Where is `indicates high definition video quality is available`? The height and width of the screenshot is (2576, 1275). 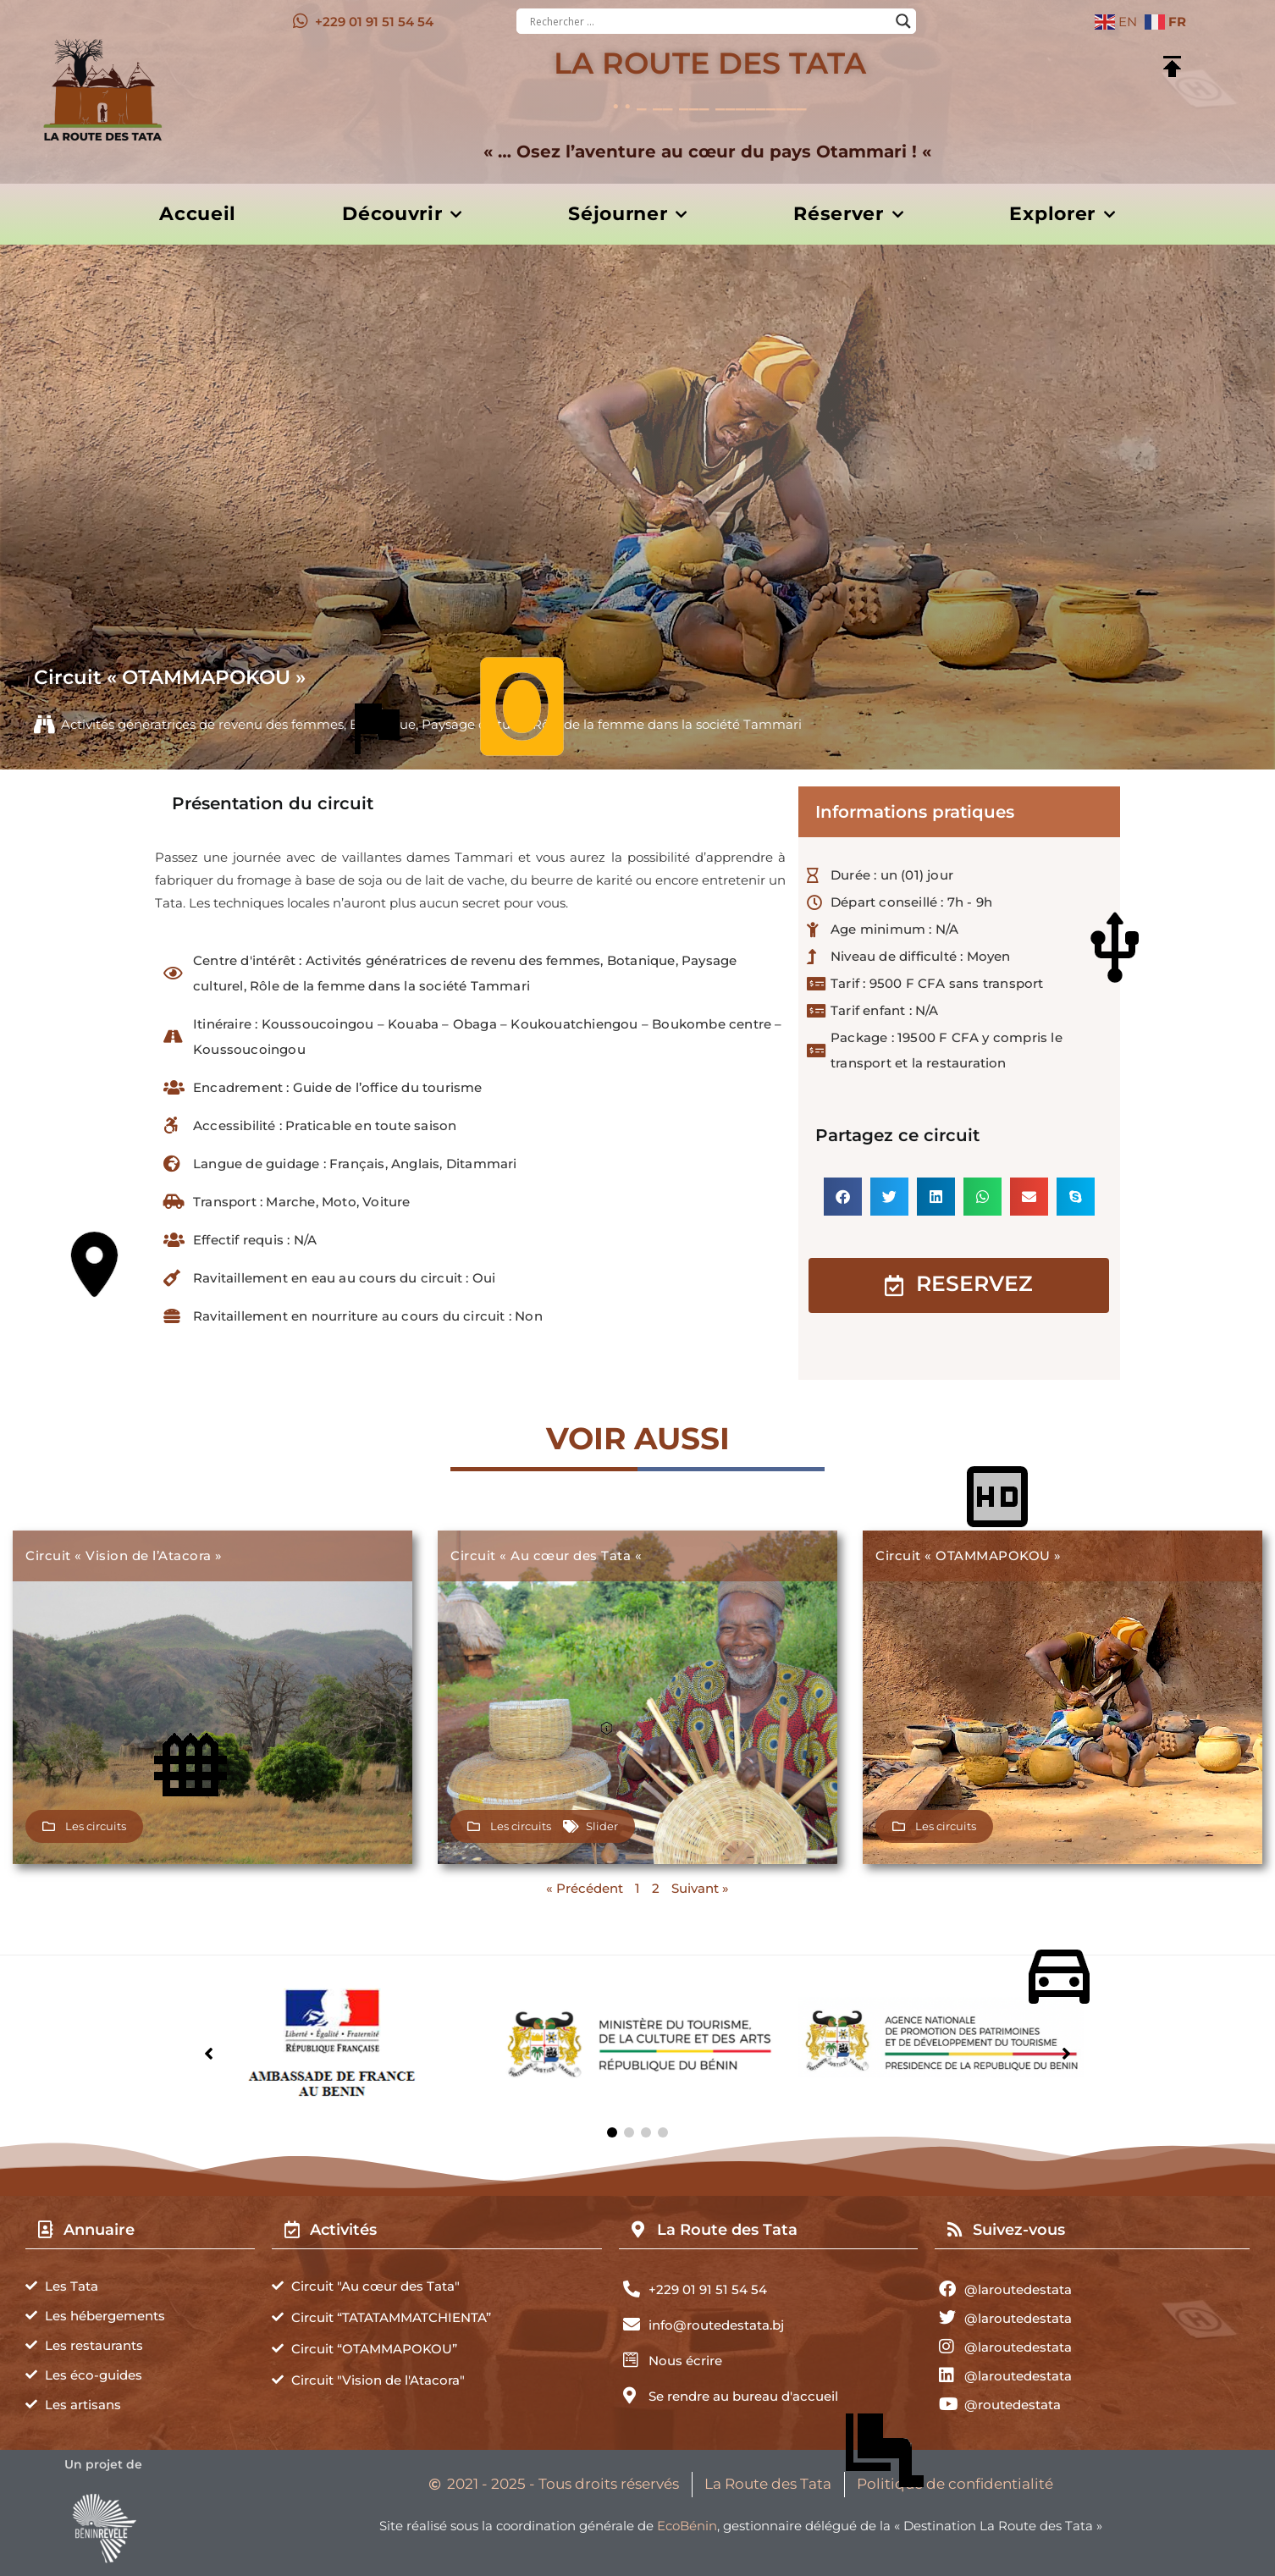 indicates high definition video quality is available is located at coordinates (997, 1497).